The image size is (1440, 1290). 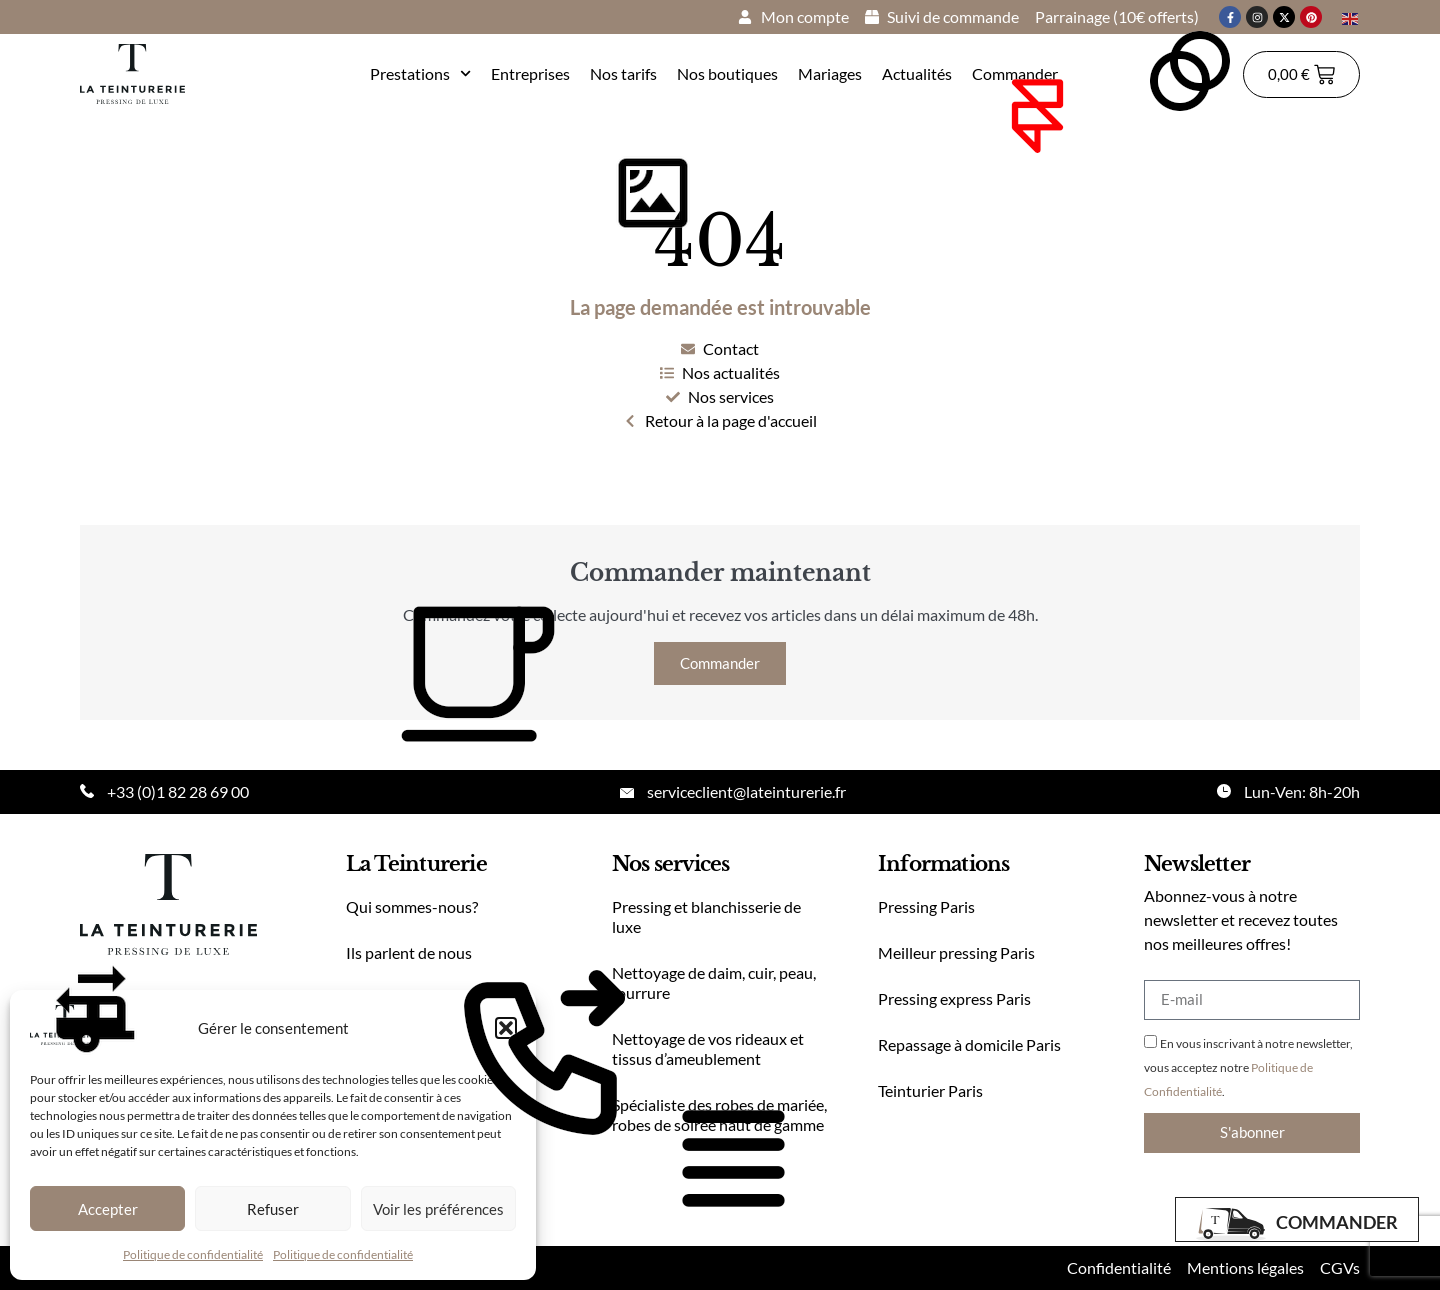 What do you see at coordinates (653, 193) in the screenshot?
I see `switch to satellite map view` at bounding box center [653, 193].